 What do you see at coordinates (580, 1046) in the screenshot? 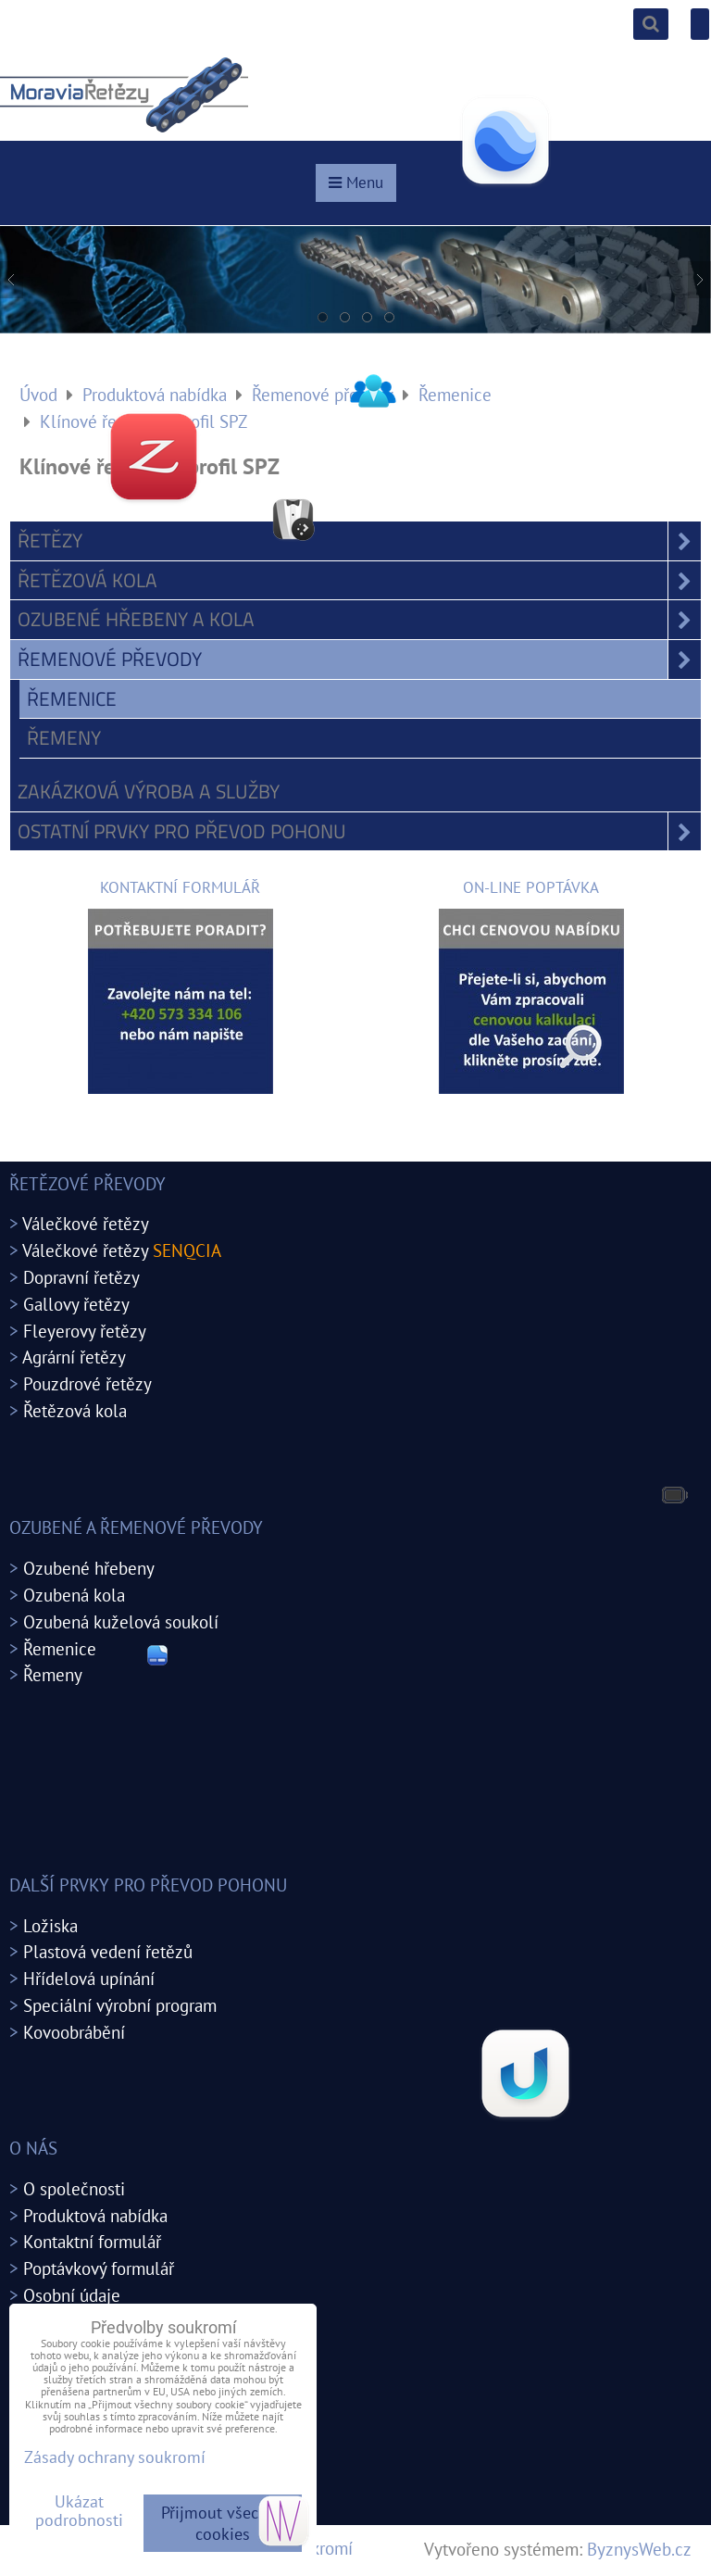
I see `open the search application` at bounding box center [580, 1046].